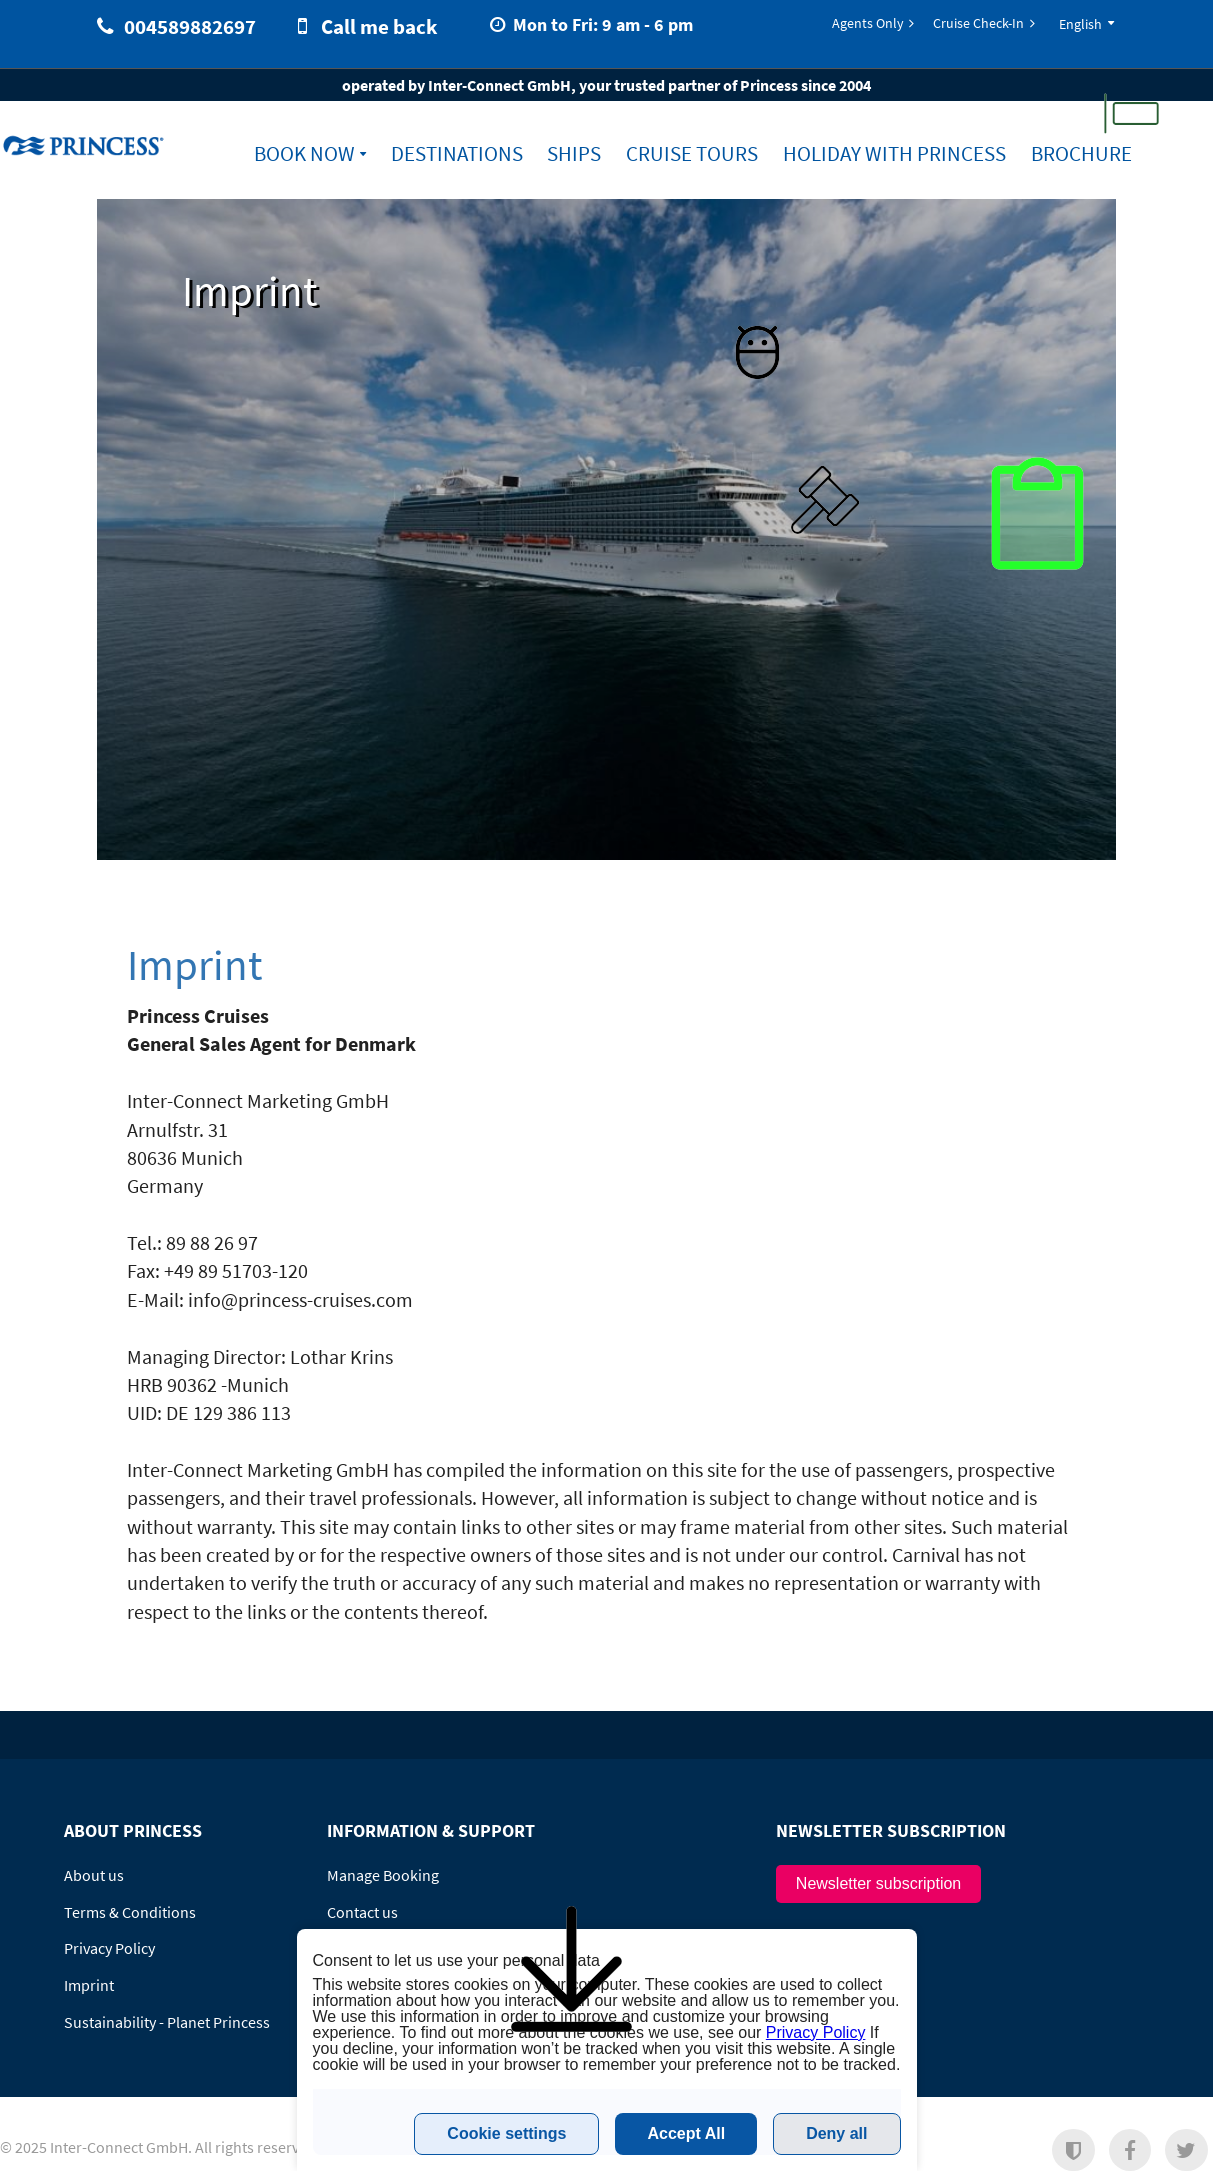 Image resolution: width=1213 pixels, height=2171 pixels. What do you see at coordinates (571, 1971) in the screenshot?
I see `download a file` at bounding box center [571, 1971].